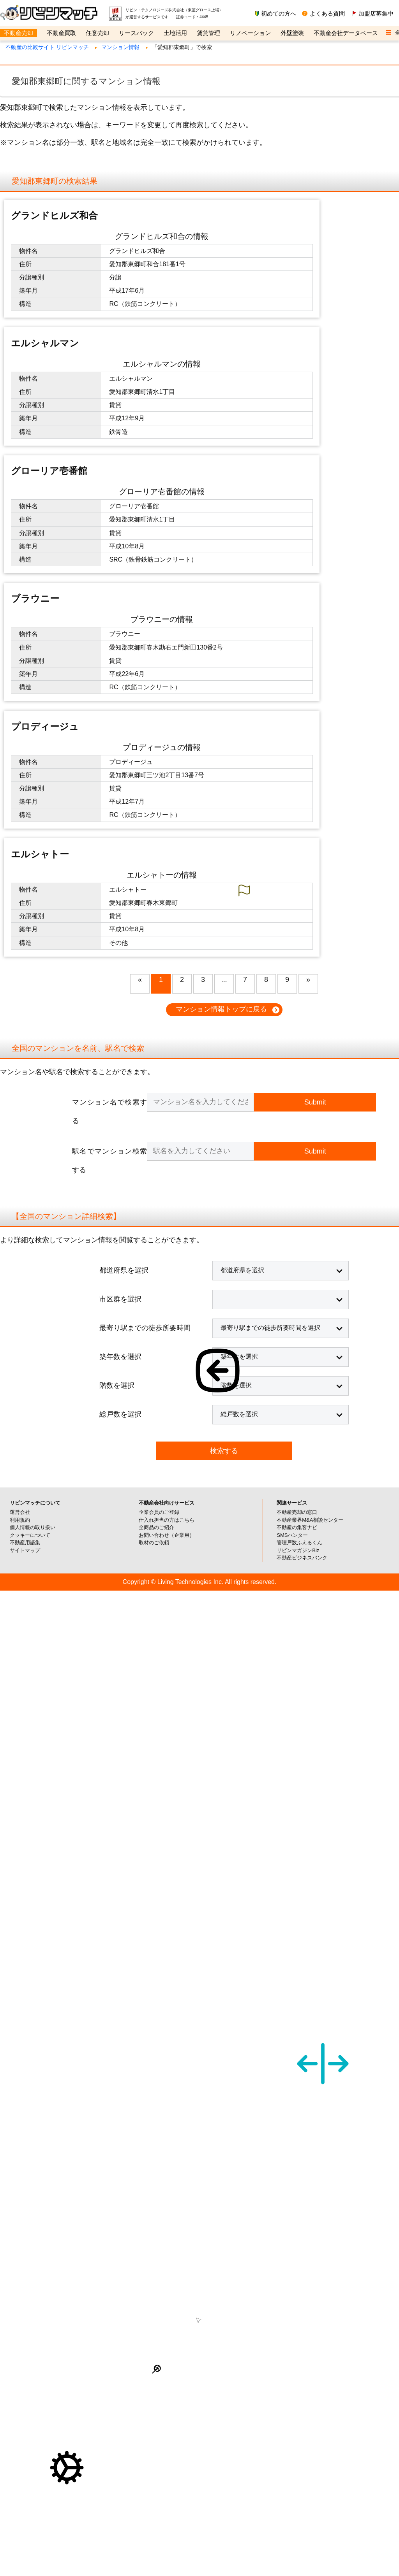 Image resolution: width=399 pixels, height=2576 pixels. Describe the element at coordinates (323, 2063) in the screenshot. I see `expand content horizontally` at that location.